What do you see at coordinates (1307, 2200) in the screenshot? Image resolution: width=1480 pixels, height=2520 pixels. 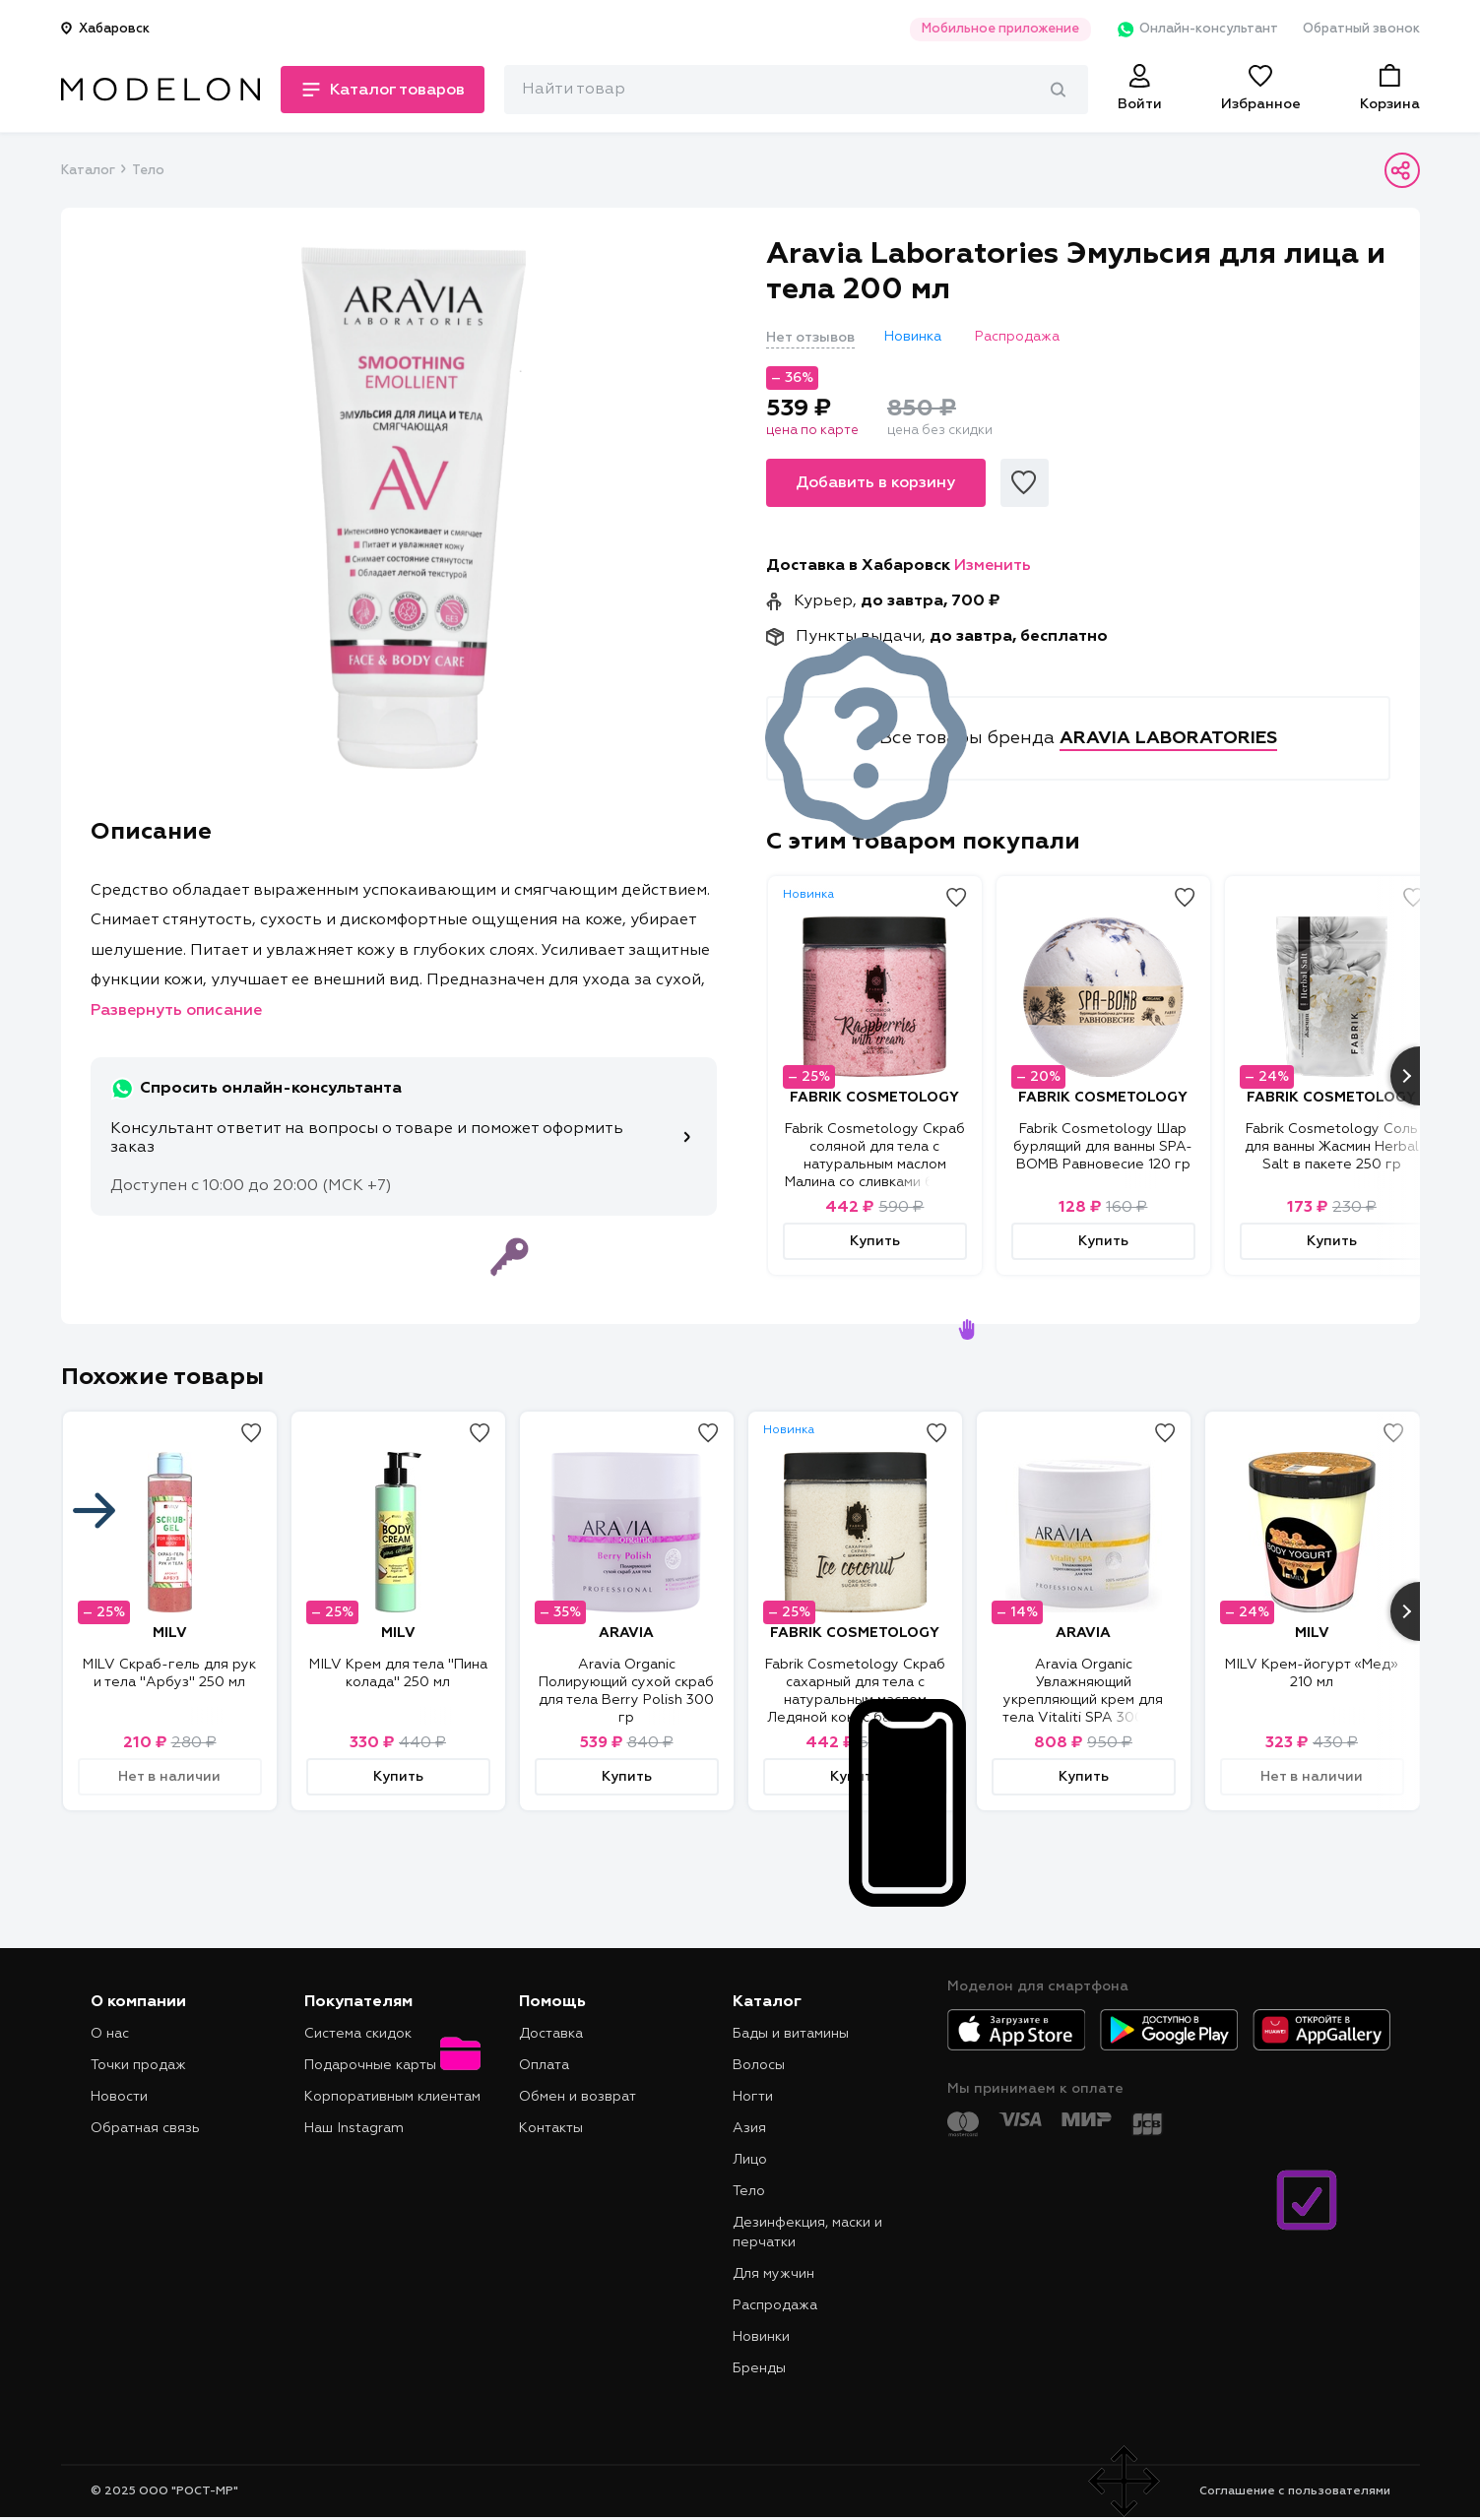 I see `mark item as complete` at bounding box center [1307, 2200].